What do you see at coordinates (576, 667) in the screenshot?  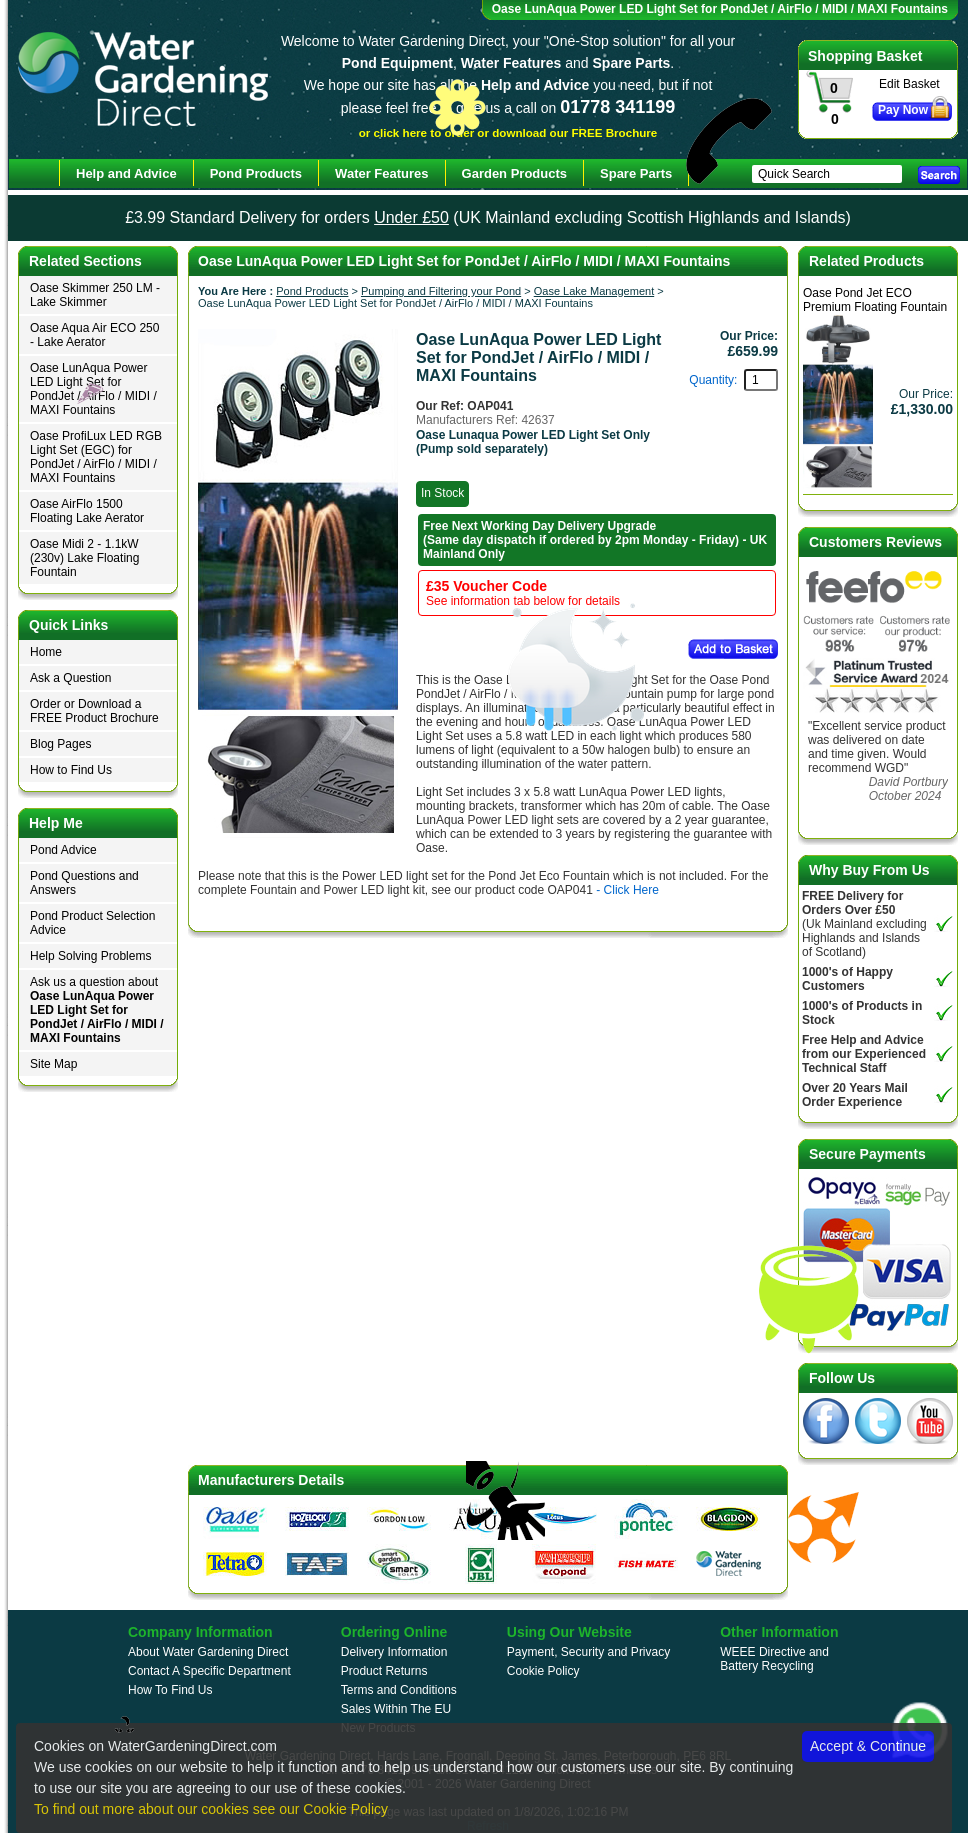 I see `indicates nighttime rain or showers in weather forecast` at bounding box center [576, 667].